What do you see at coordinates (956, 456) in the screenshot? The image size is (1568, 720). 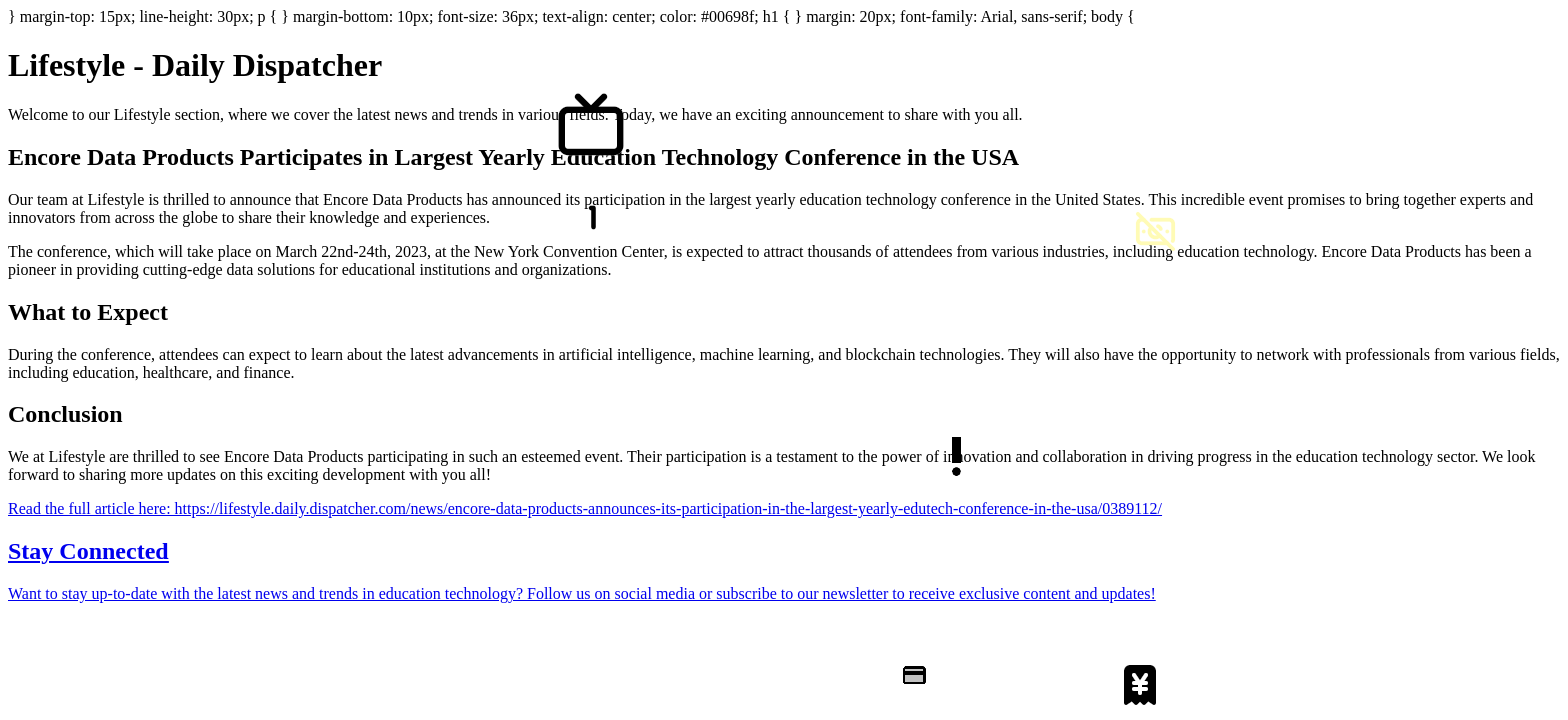 I see `indicates a high priority notification or alert` at bounding box center [956, 456].